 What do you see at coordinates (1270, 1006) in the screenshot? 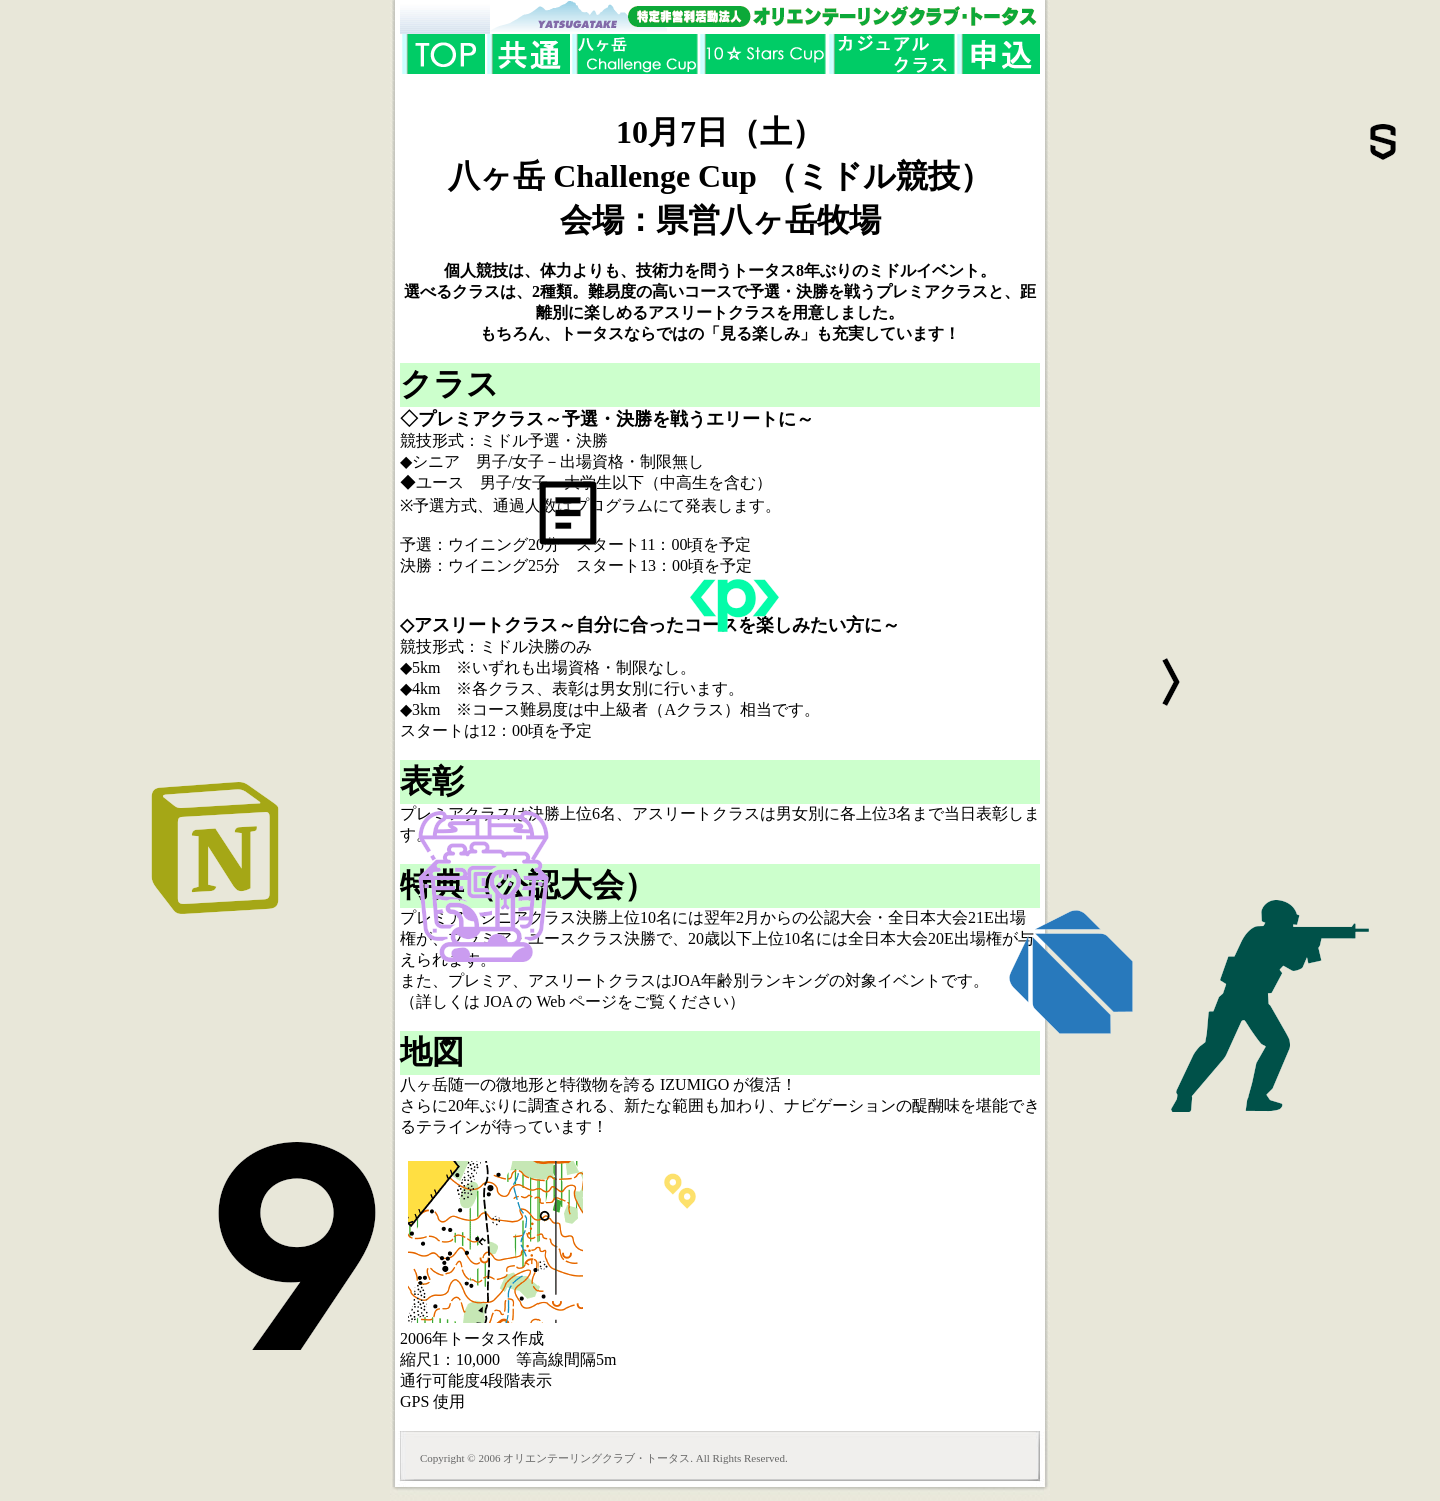
I see `launch counter-strike game` at bounding box center [1270, 1006].